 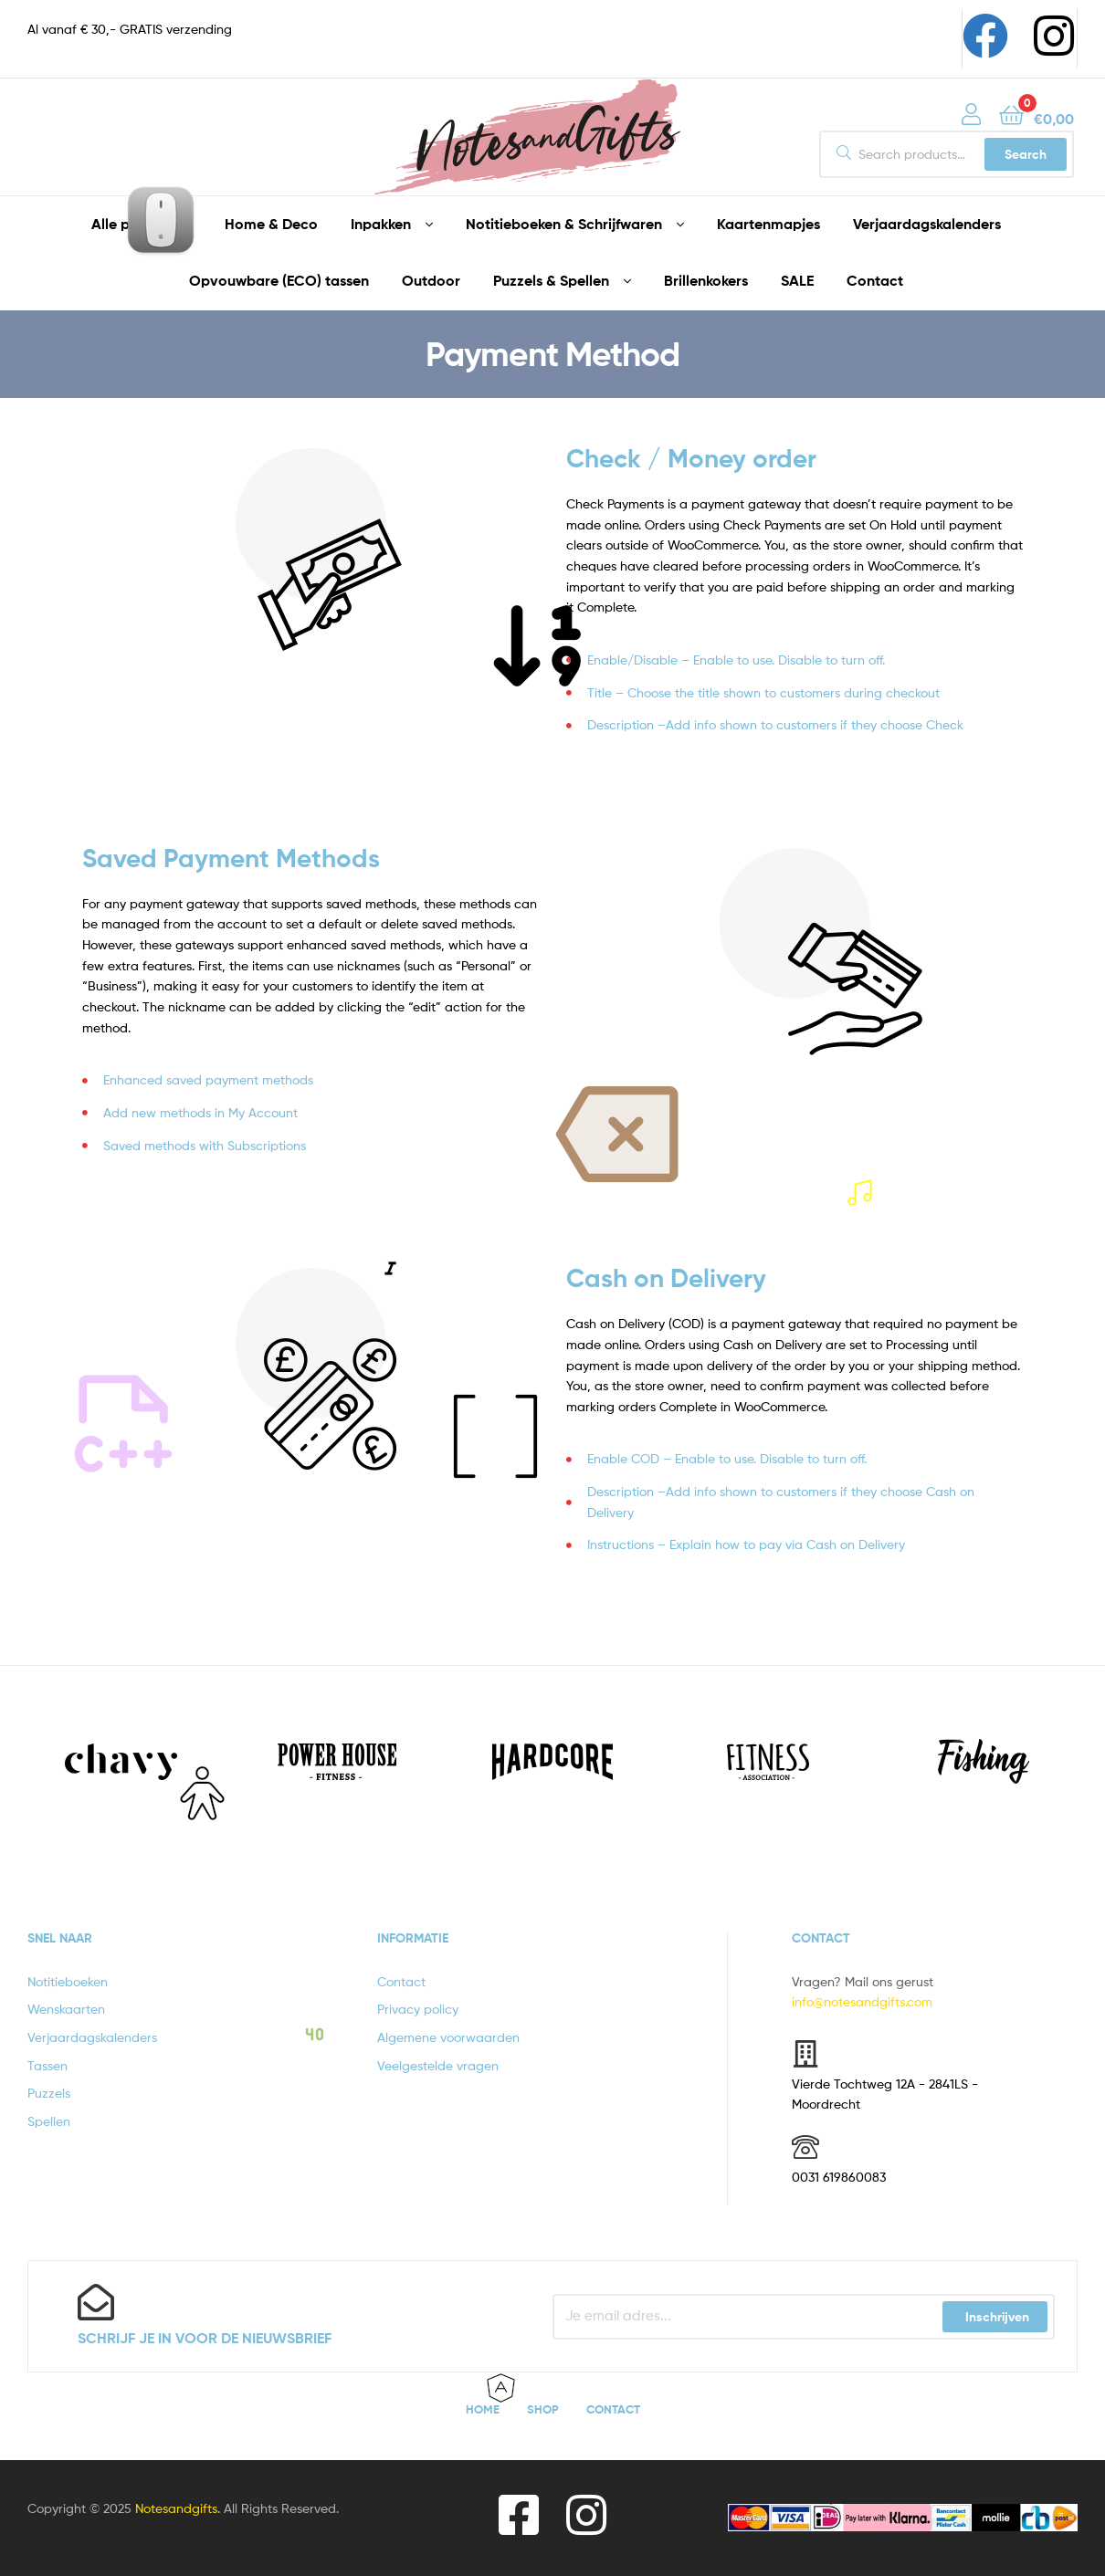 I want to click on configure mouse settings, so click(x=161, y=220).